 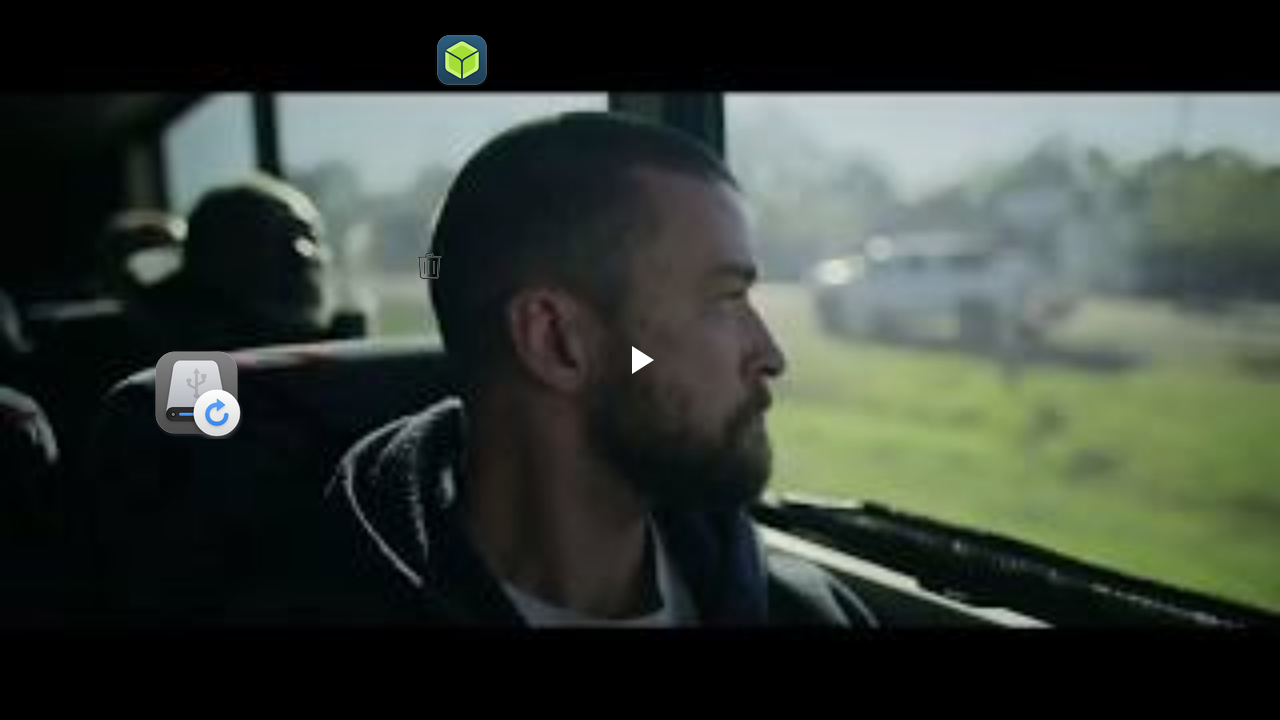 I want to click on open balenaEtcher to flash OS images to drives, so click(x=462, y=60).